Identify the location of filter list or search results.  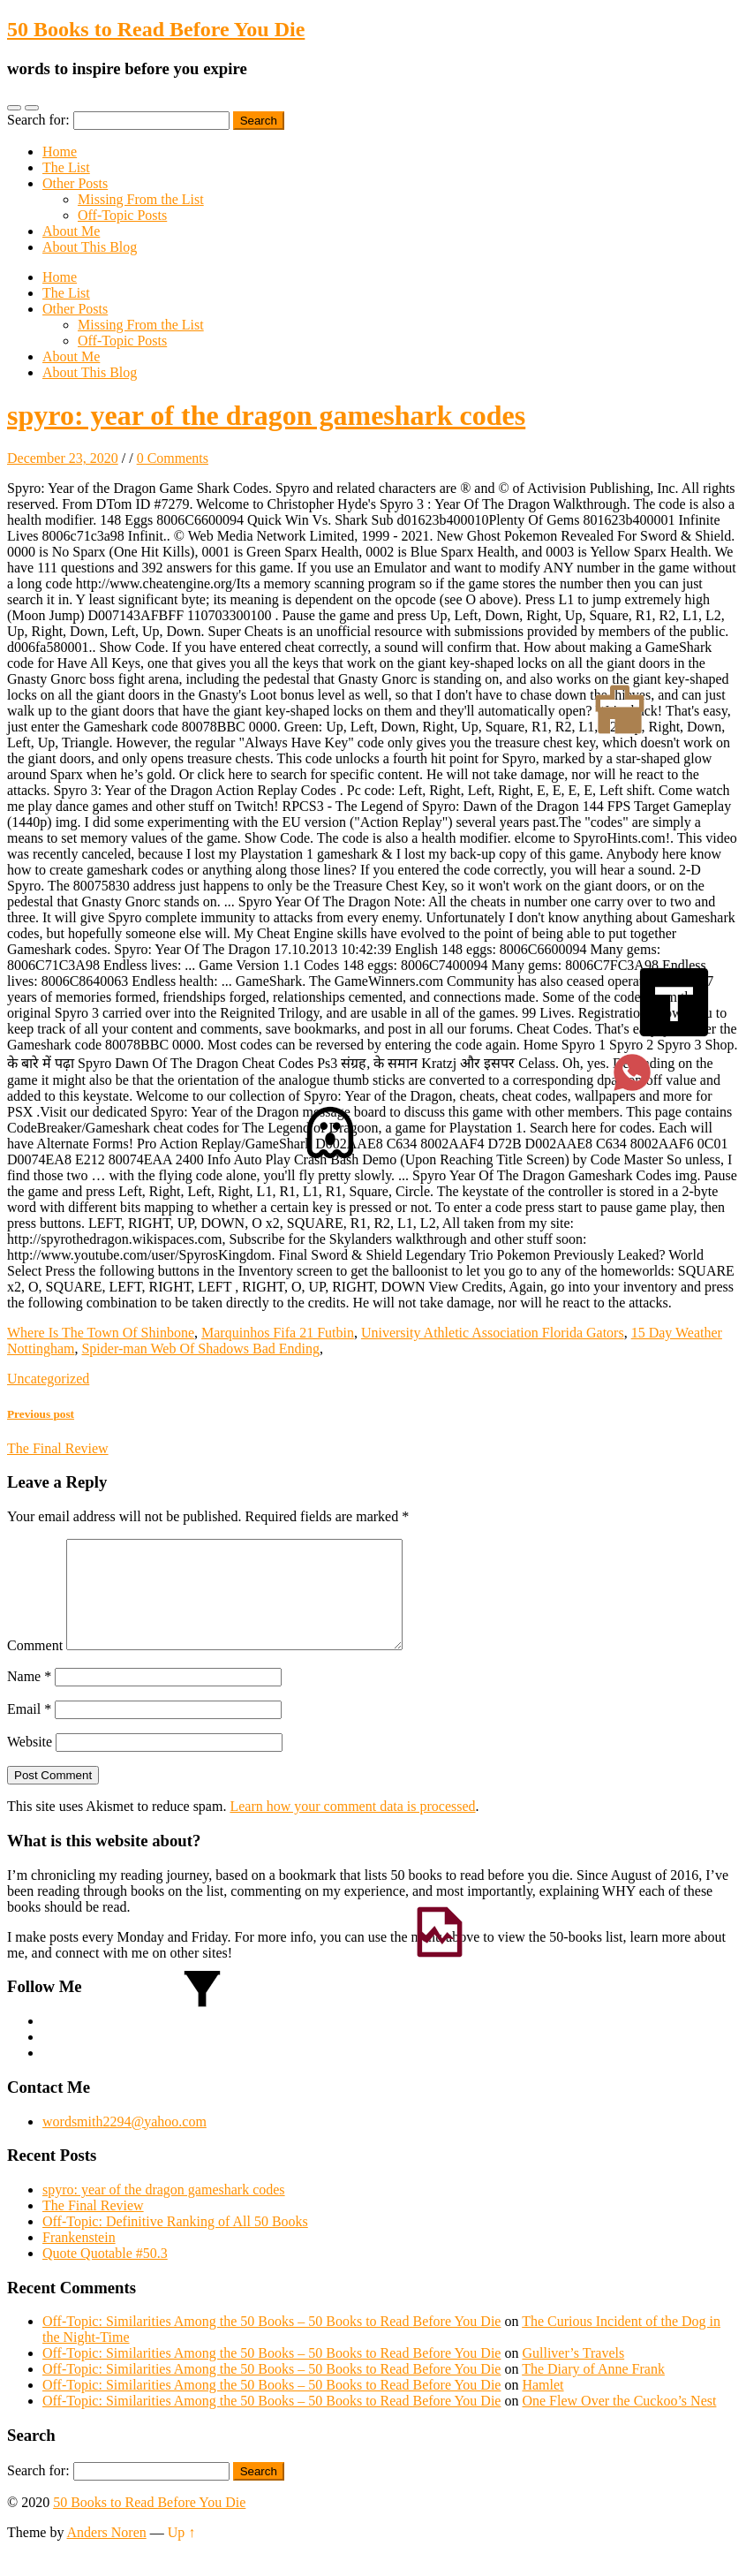
(202, 1987).